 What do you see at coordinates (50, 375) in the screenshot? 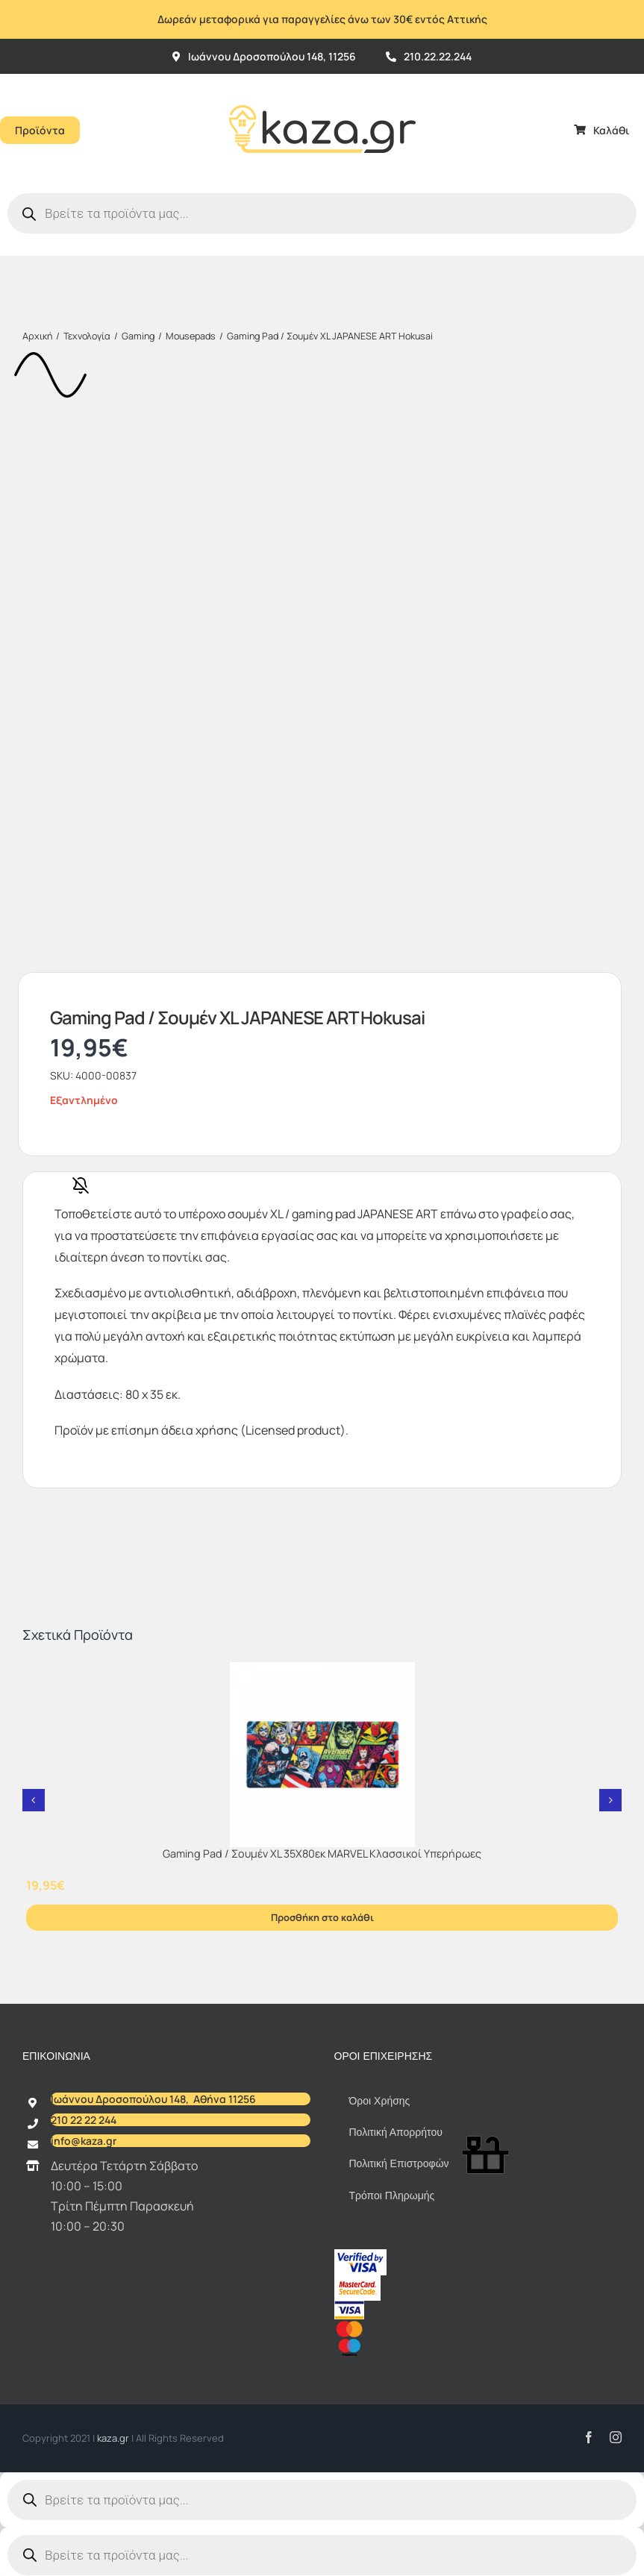
I see `adjust audio or sound wave settings` at bounding box center [50, 375].